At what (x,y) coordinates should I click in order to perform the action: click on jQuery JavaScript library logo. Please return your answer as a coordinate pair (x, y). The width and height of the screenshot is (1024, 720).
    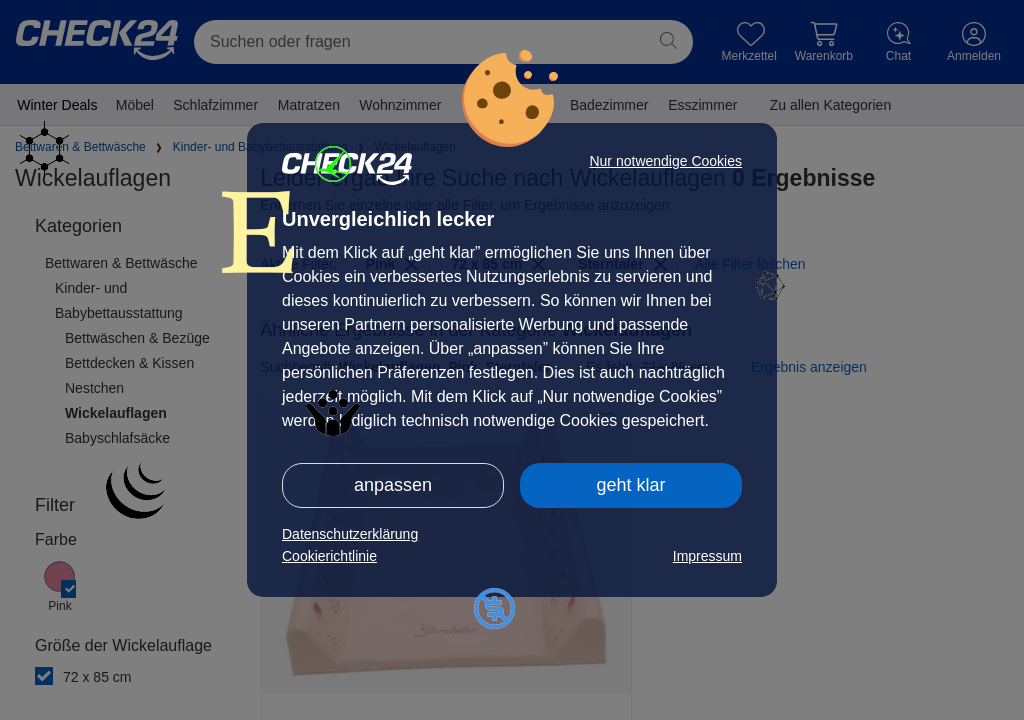
    Looking at the image, I should click on (136, 490).